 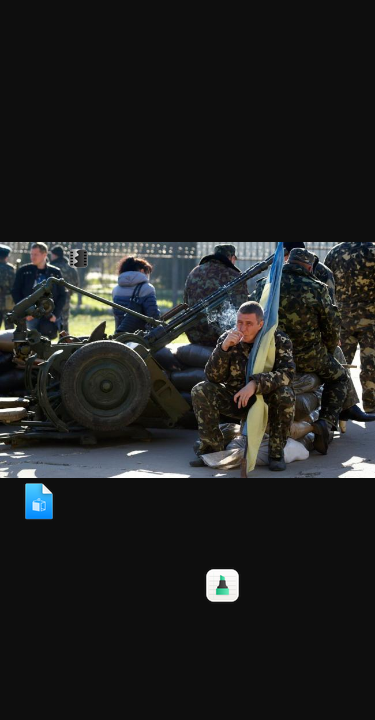 What do you see at coordinates (39, 502) in the screenshot?
I see `a DGN file (MicroStation CAD drawing)` at bounding box center [39, 502].